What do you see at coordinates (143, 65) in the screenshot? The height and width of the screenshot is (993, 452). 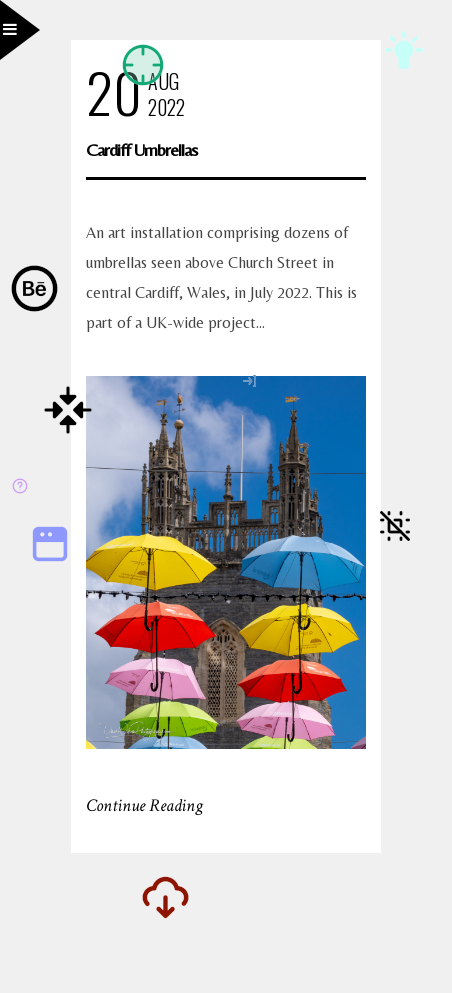 I see `center map on current location` at bounding box center [143, 65].